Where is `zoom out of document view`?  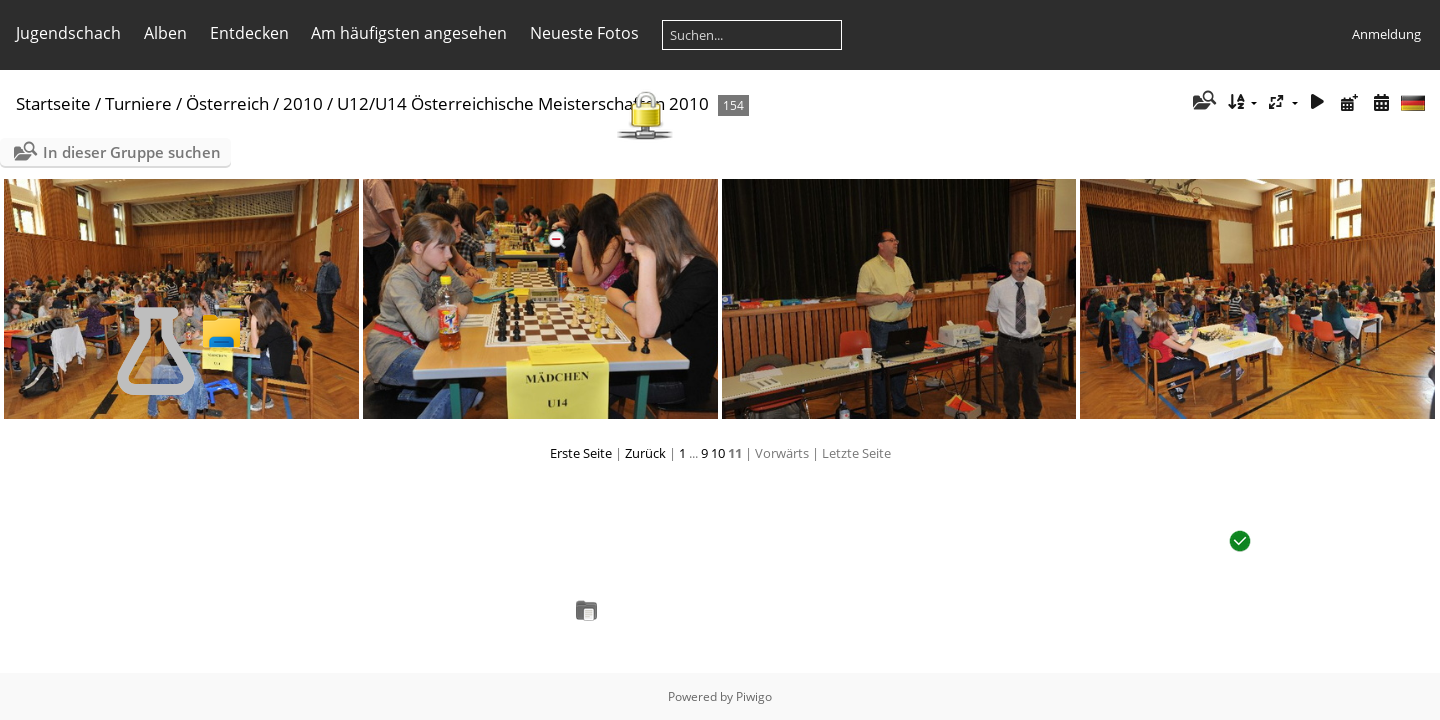
zoom out of document view is located at coordinates (557, 240).